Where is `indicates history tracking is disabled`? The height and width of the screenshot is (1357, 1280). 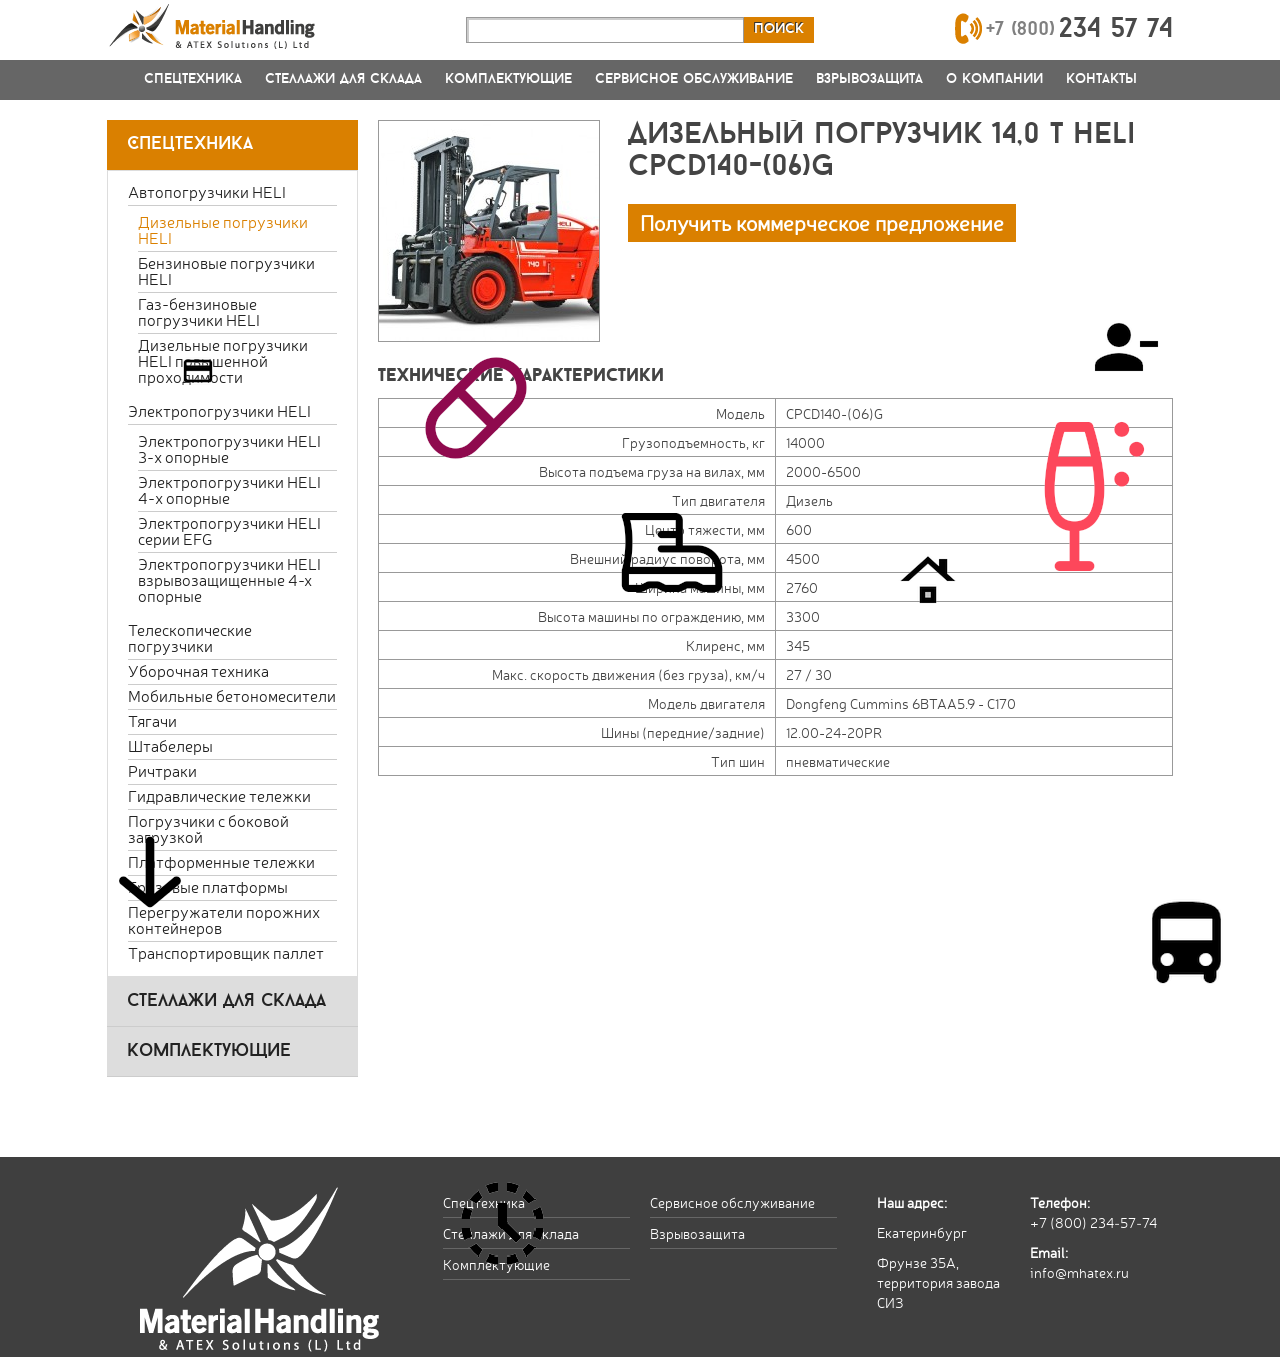
indicates history tracking is disabled is located at coordinates (502, 1223).